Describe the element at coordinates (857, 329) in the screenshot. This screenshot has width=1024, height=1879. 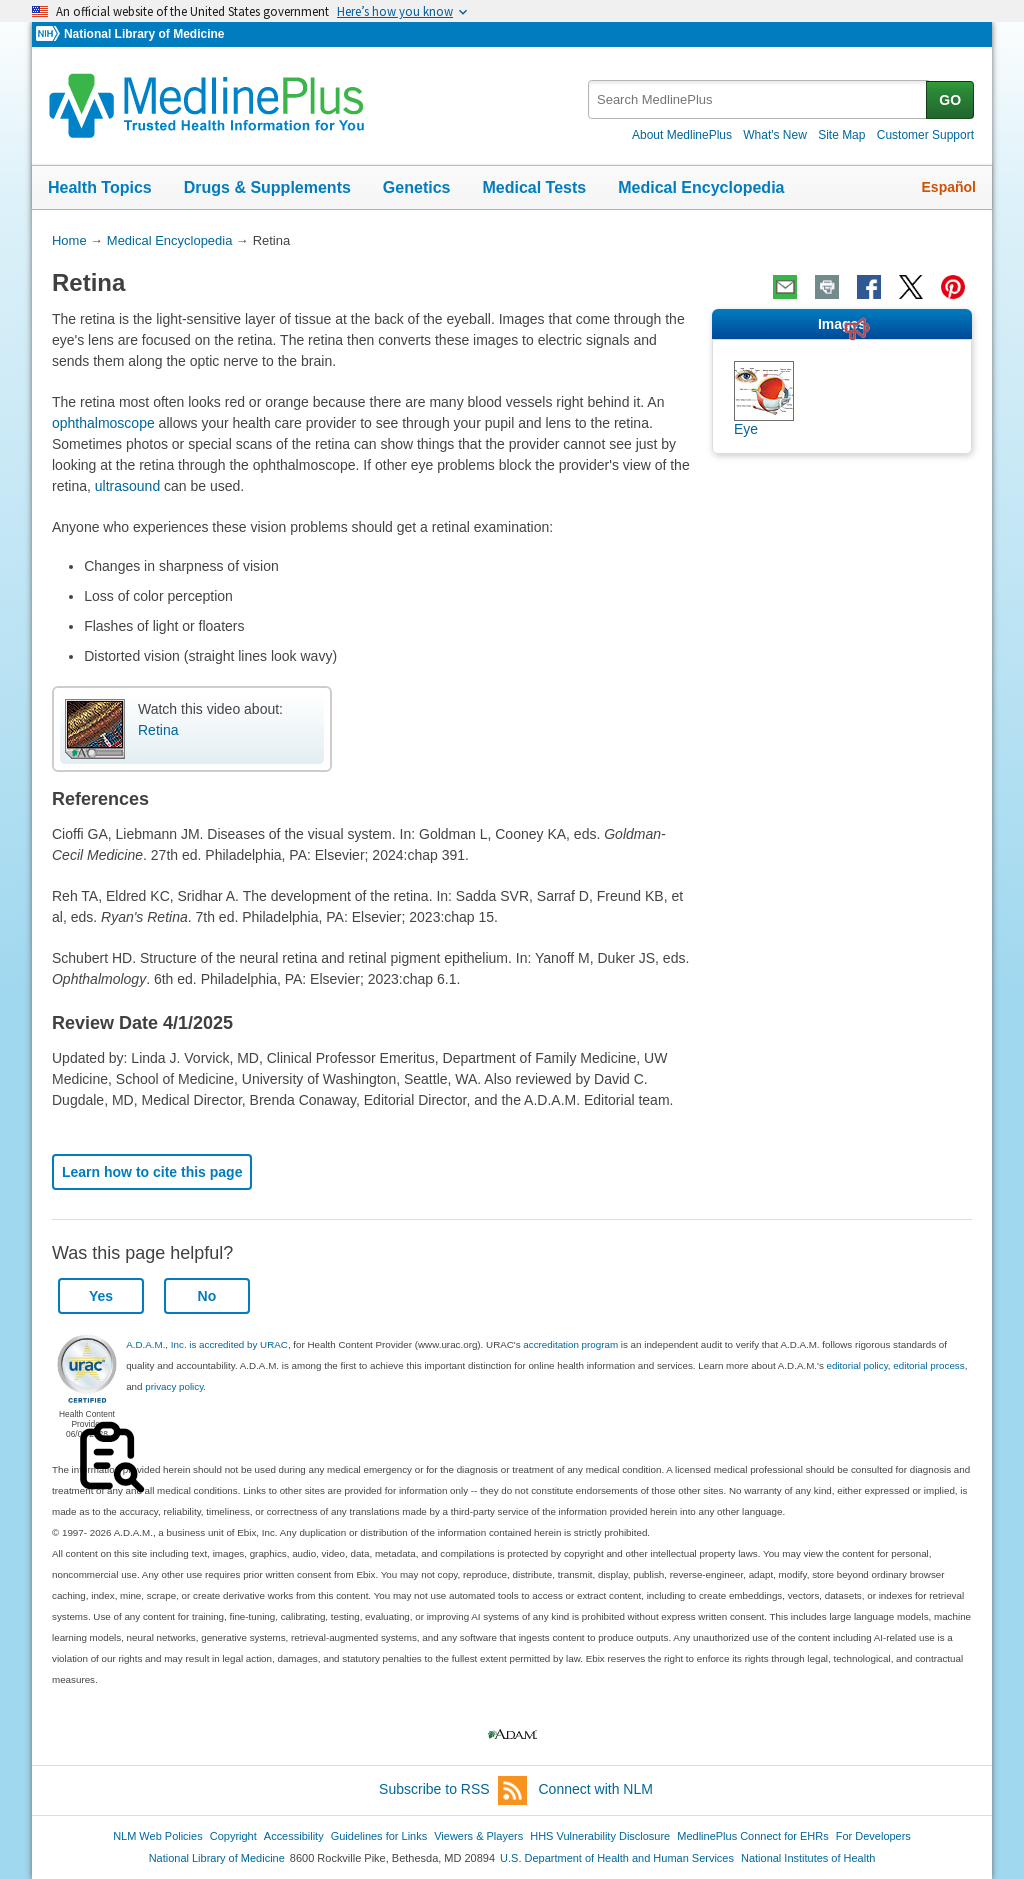
I see `make an announcement or broadcast` at that location.